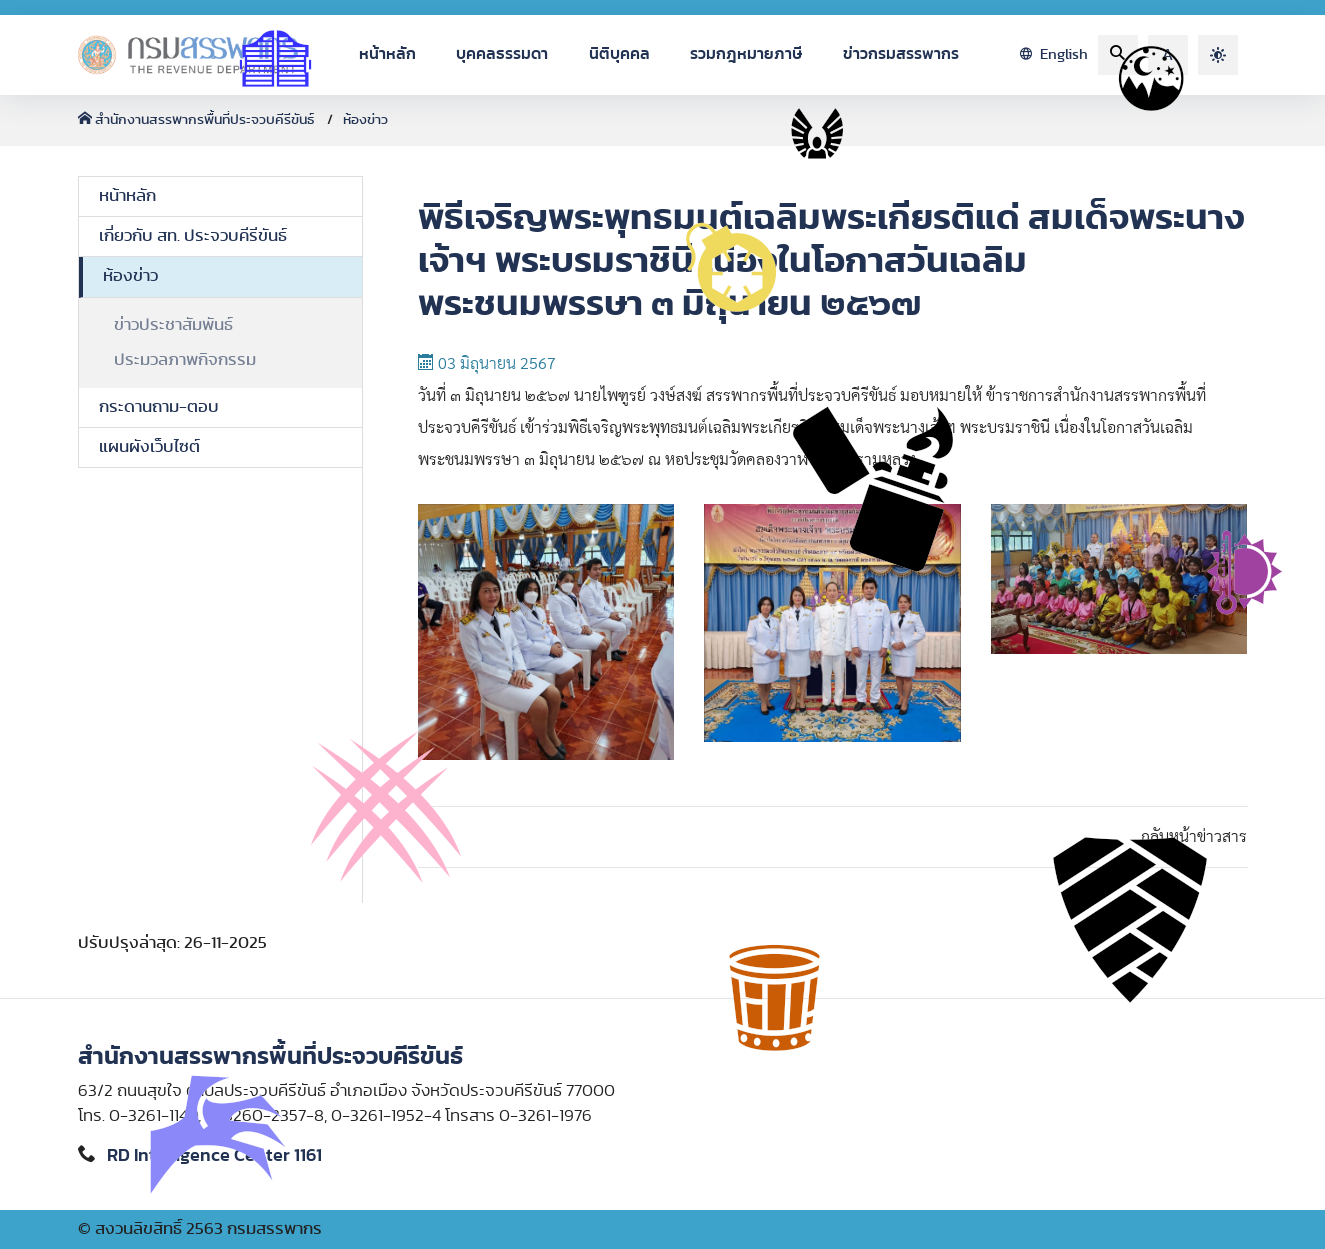  What do you see at coordinates (774, 980) in the screenshot?
I see `empty inventory or storage container` at bounding box center [774, 980].